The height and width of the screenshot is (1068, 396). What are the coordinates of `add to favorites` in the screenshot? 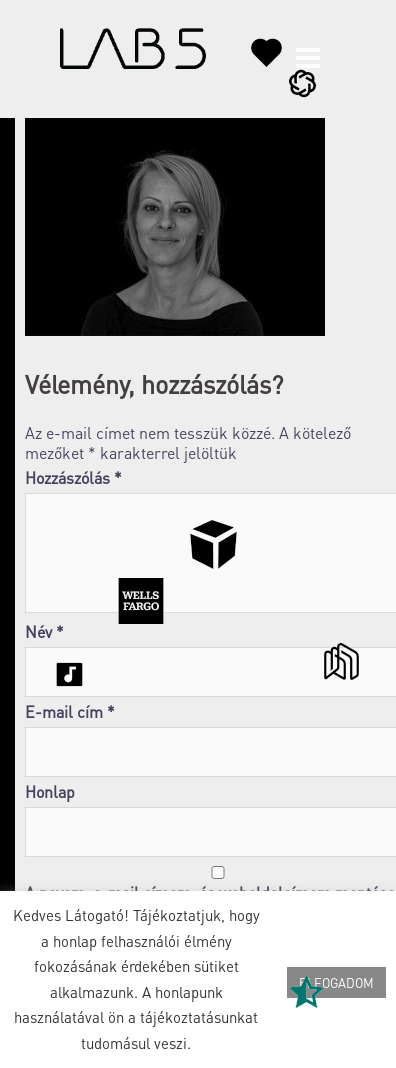 It's located at (266, 52).